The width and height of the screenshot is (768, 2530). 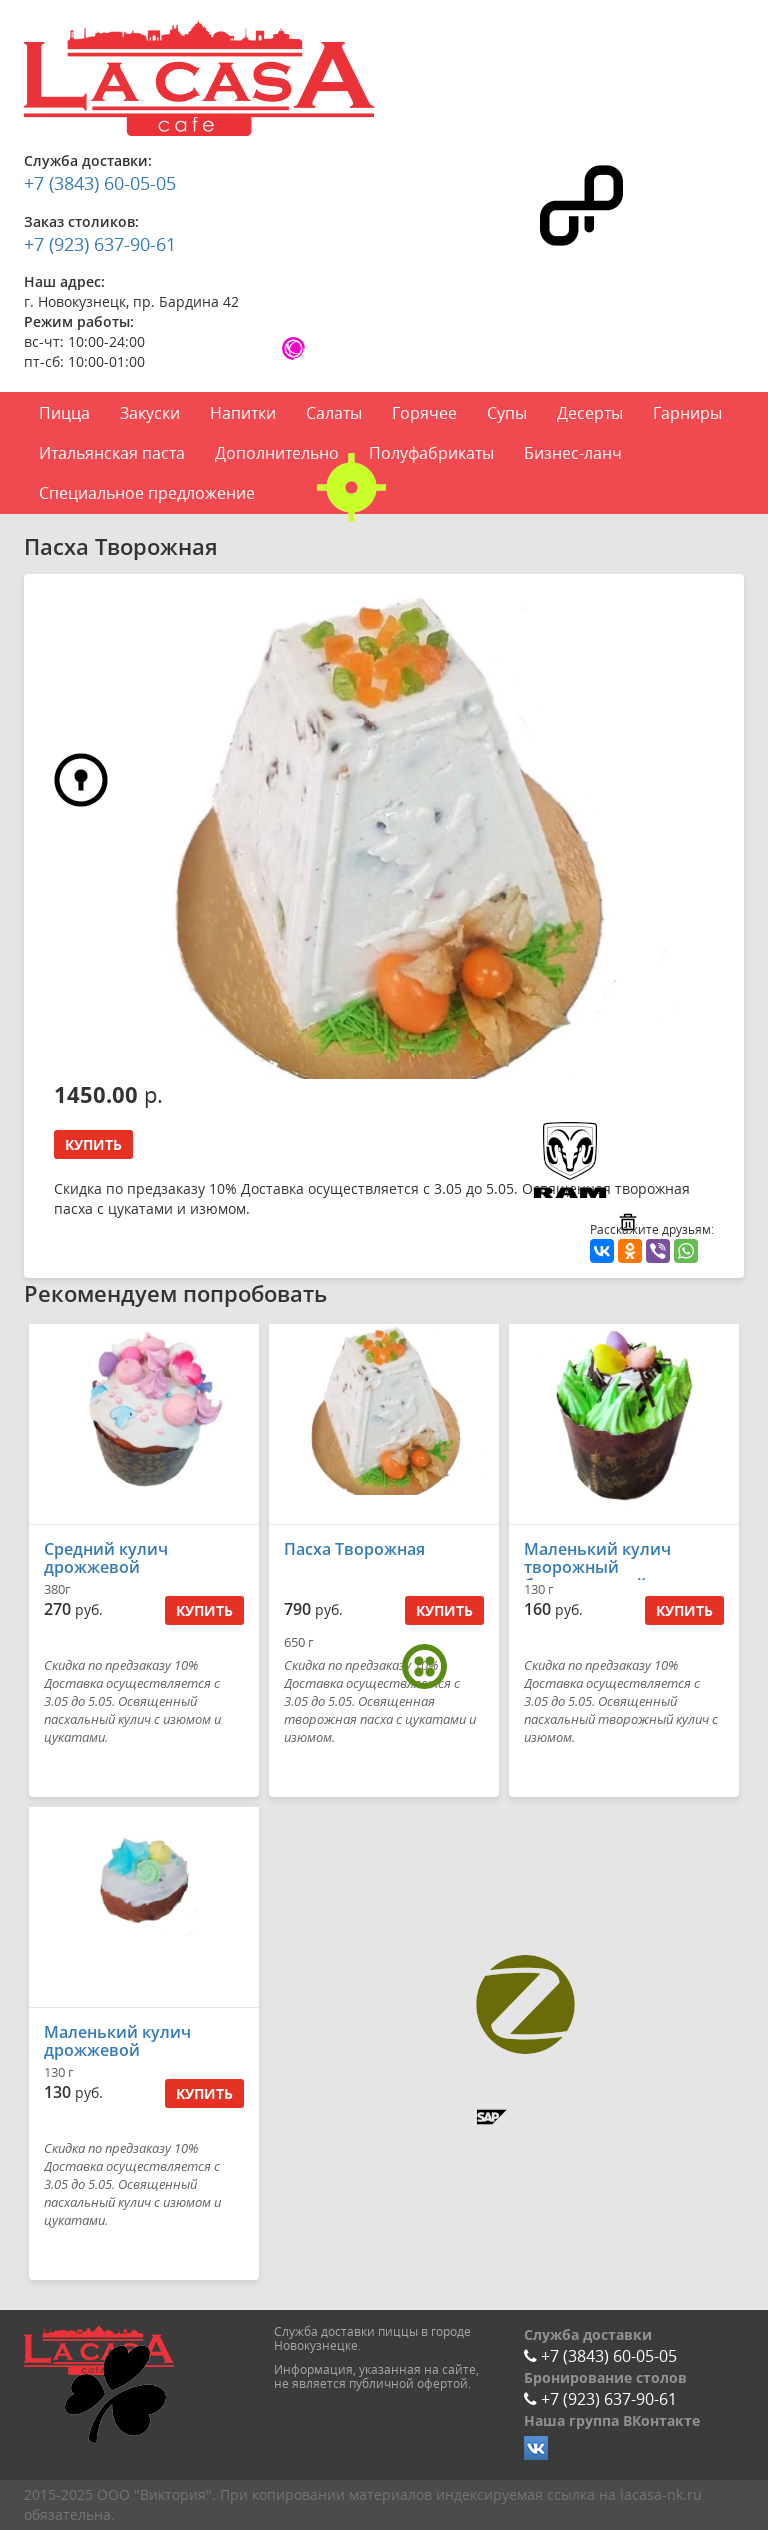 What do you see at coordinates (351, 487) in the screenshot?
I see `center or focus on current location` at bounding box center [351, 487].